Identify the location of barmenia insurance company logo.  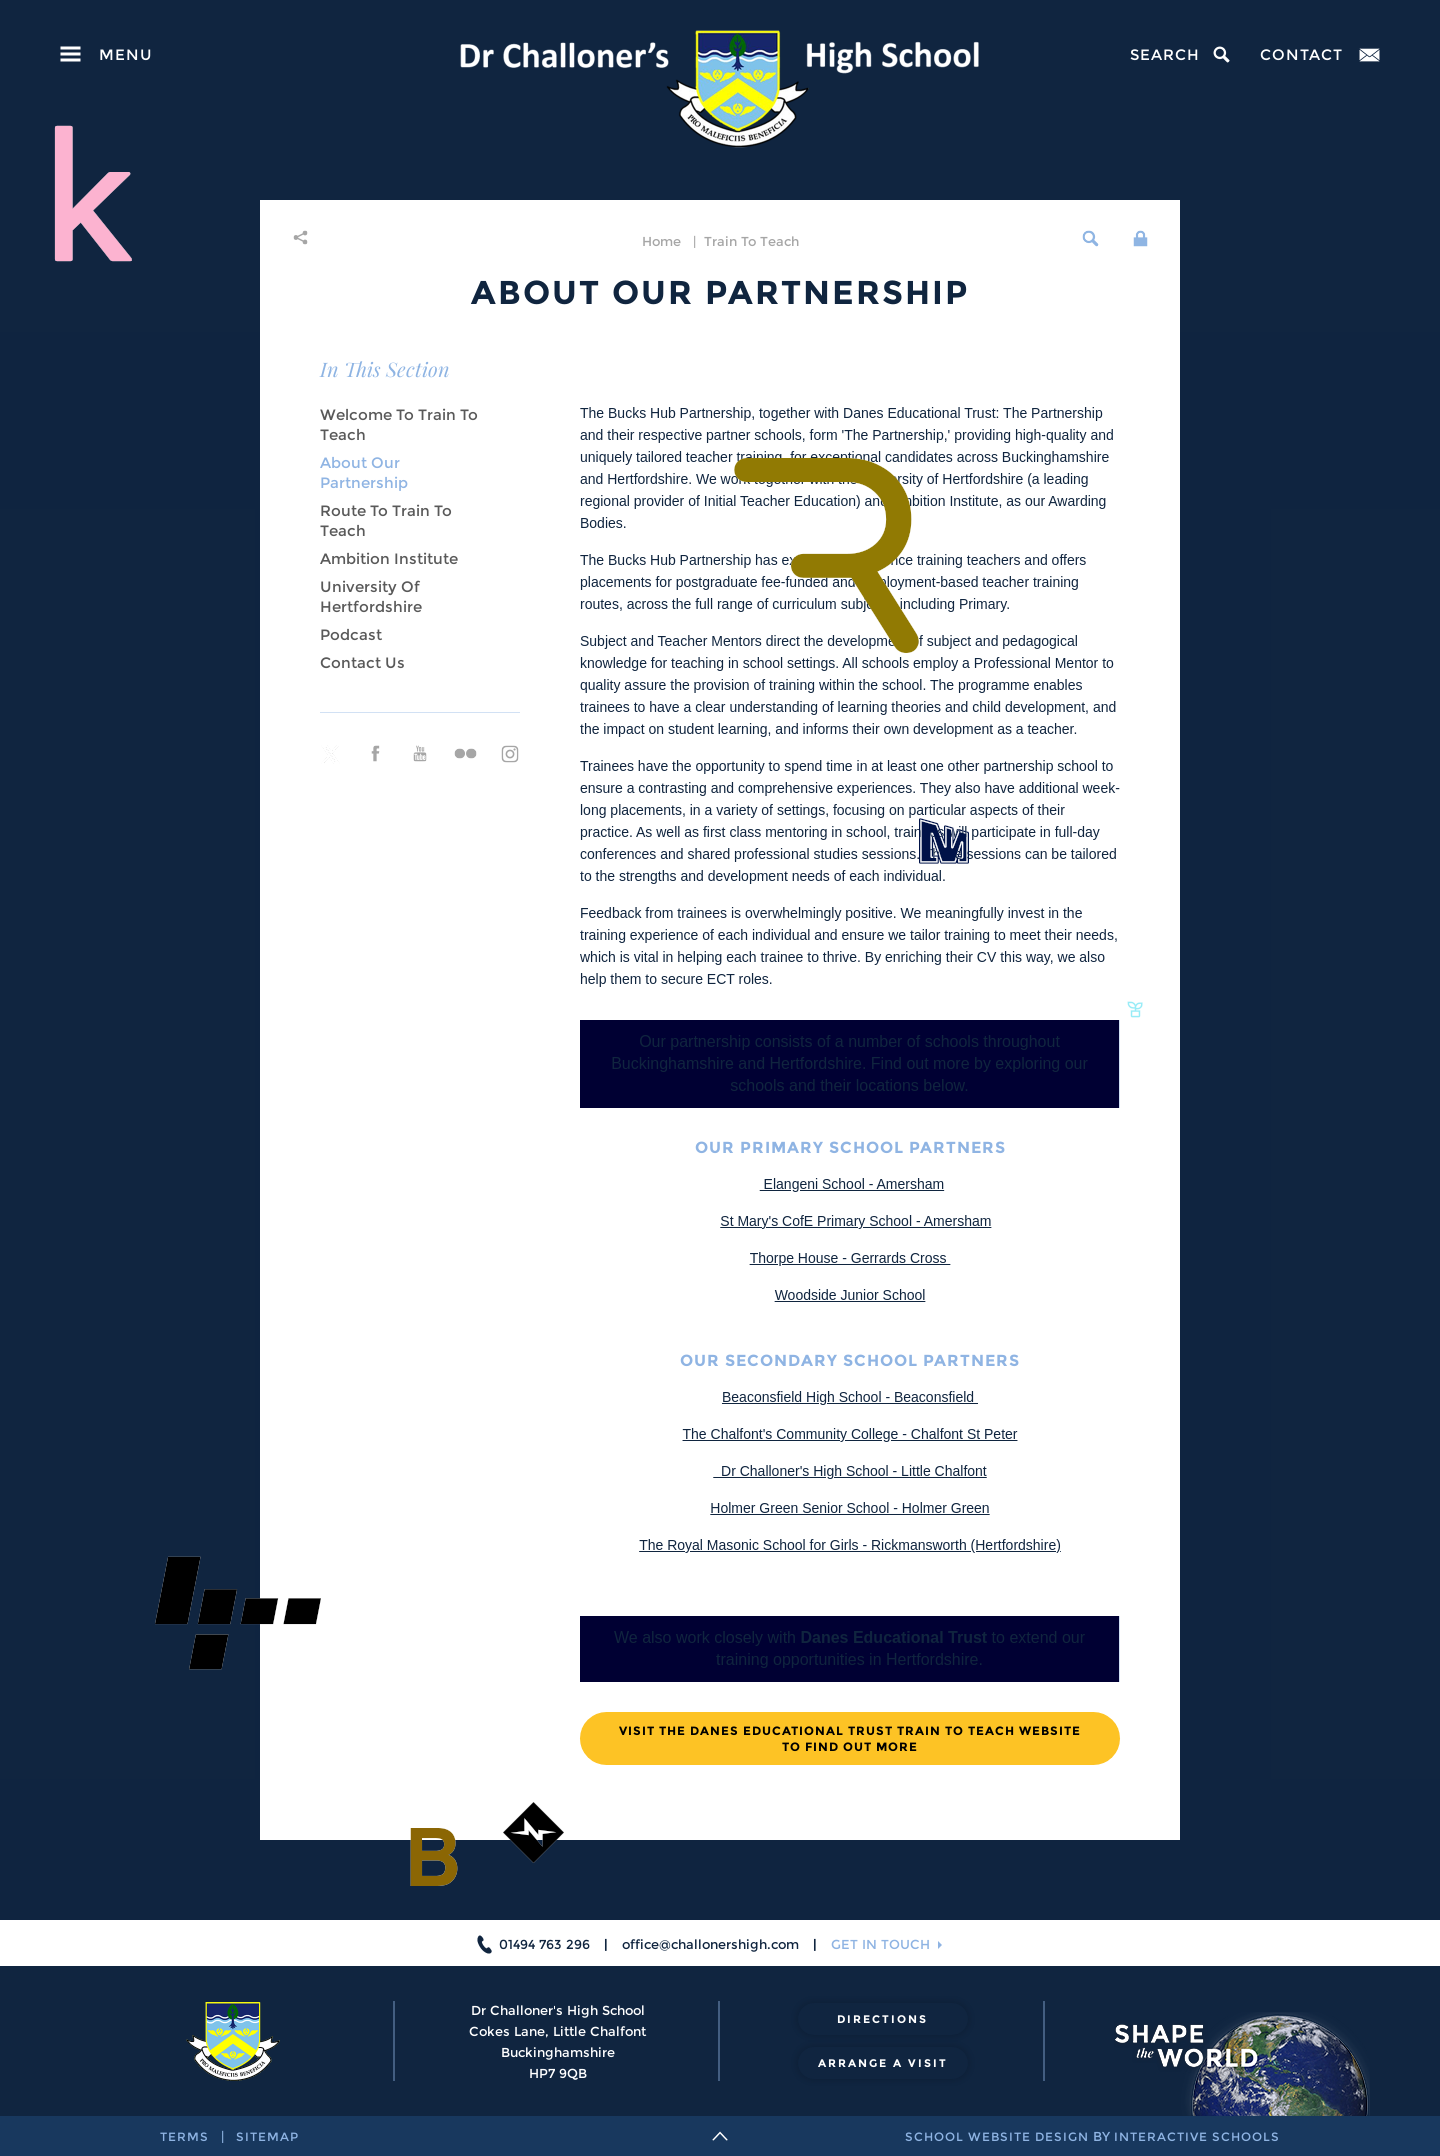
(434, 1857).